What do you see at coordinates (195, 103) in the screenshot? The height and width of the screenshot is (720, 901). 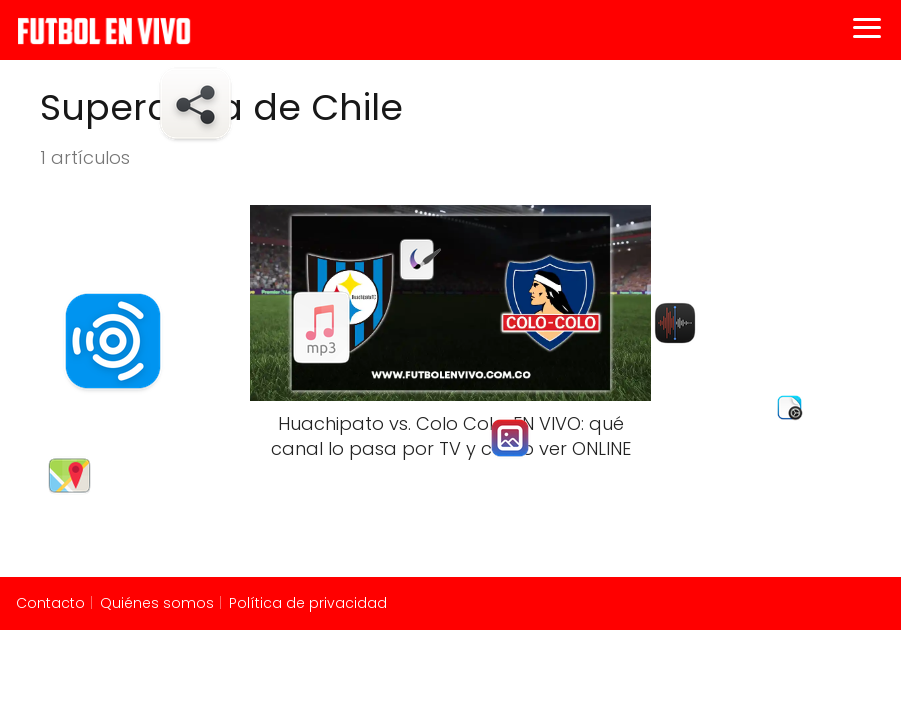 I see `open sharing preferences` at bounding box center [195, 103].